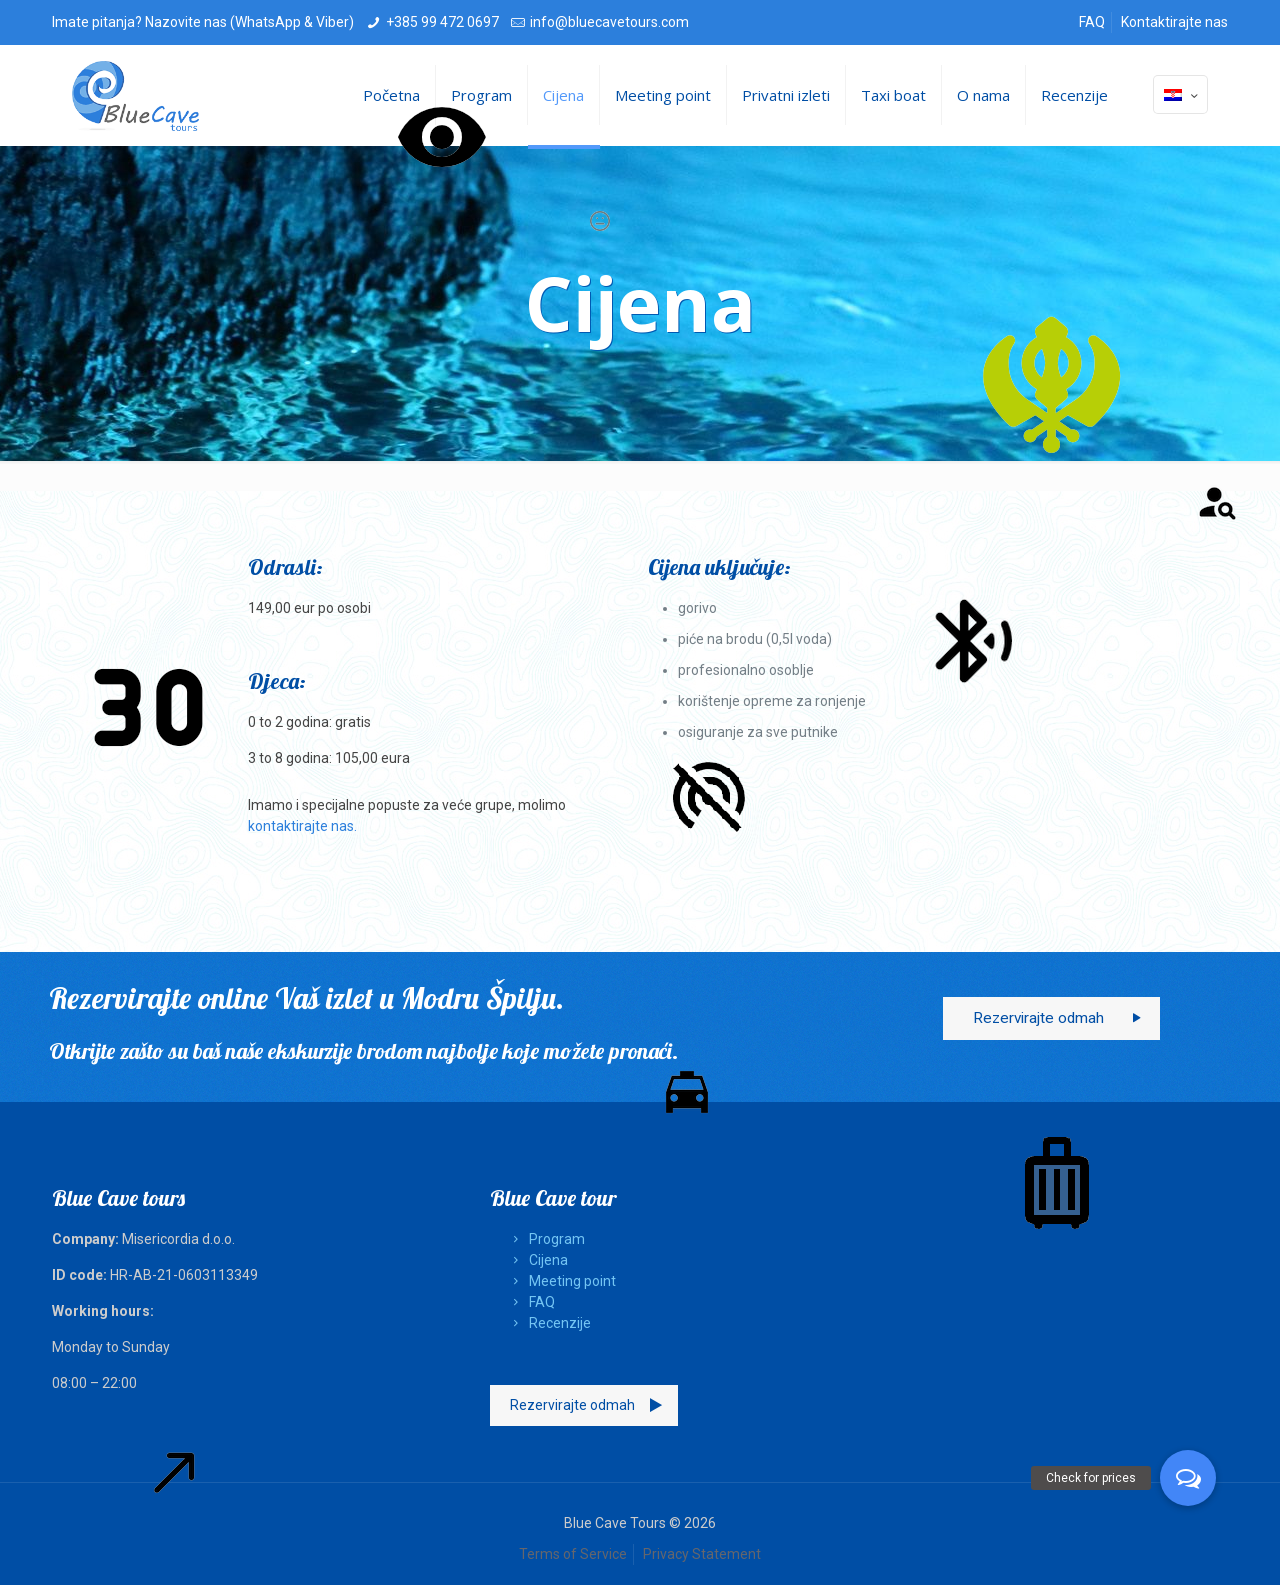  Describe the element at coordinates (600, 221) in the screenshot. I see `rate your experience as neutral` at that location.